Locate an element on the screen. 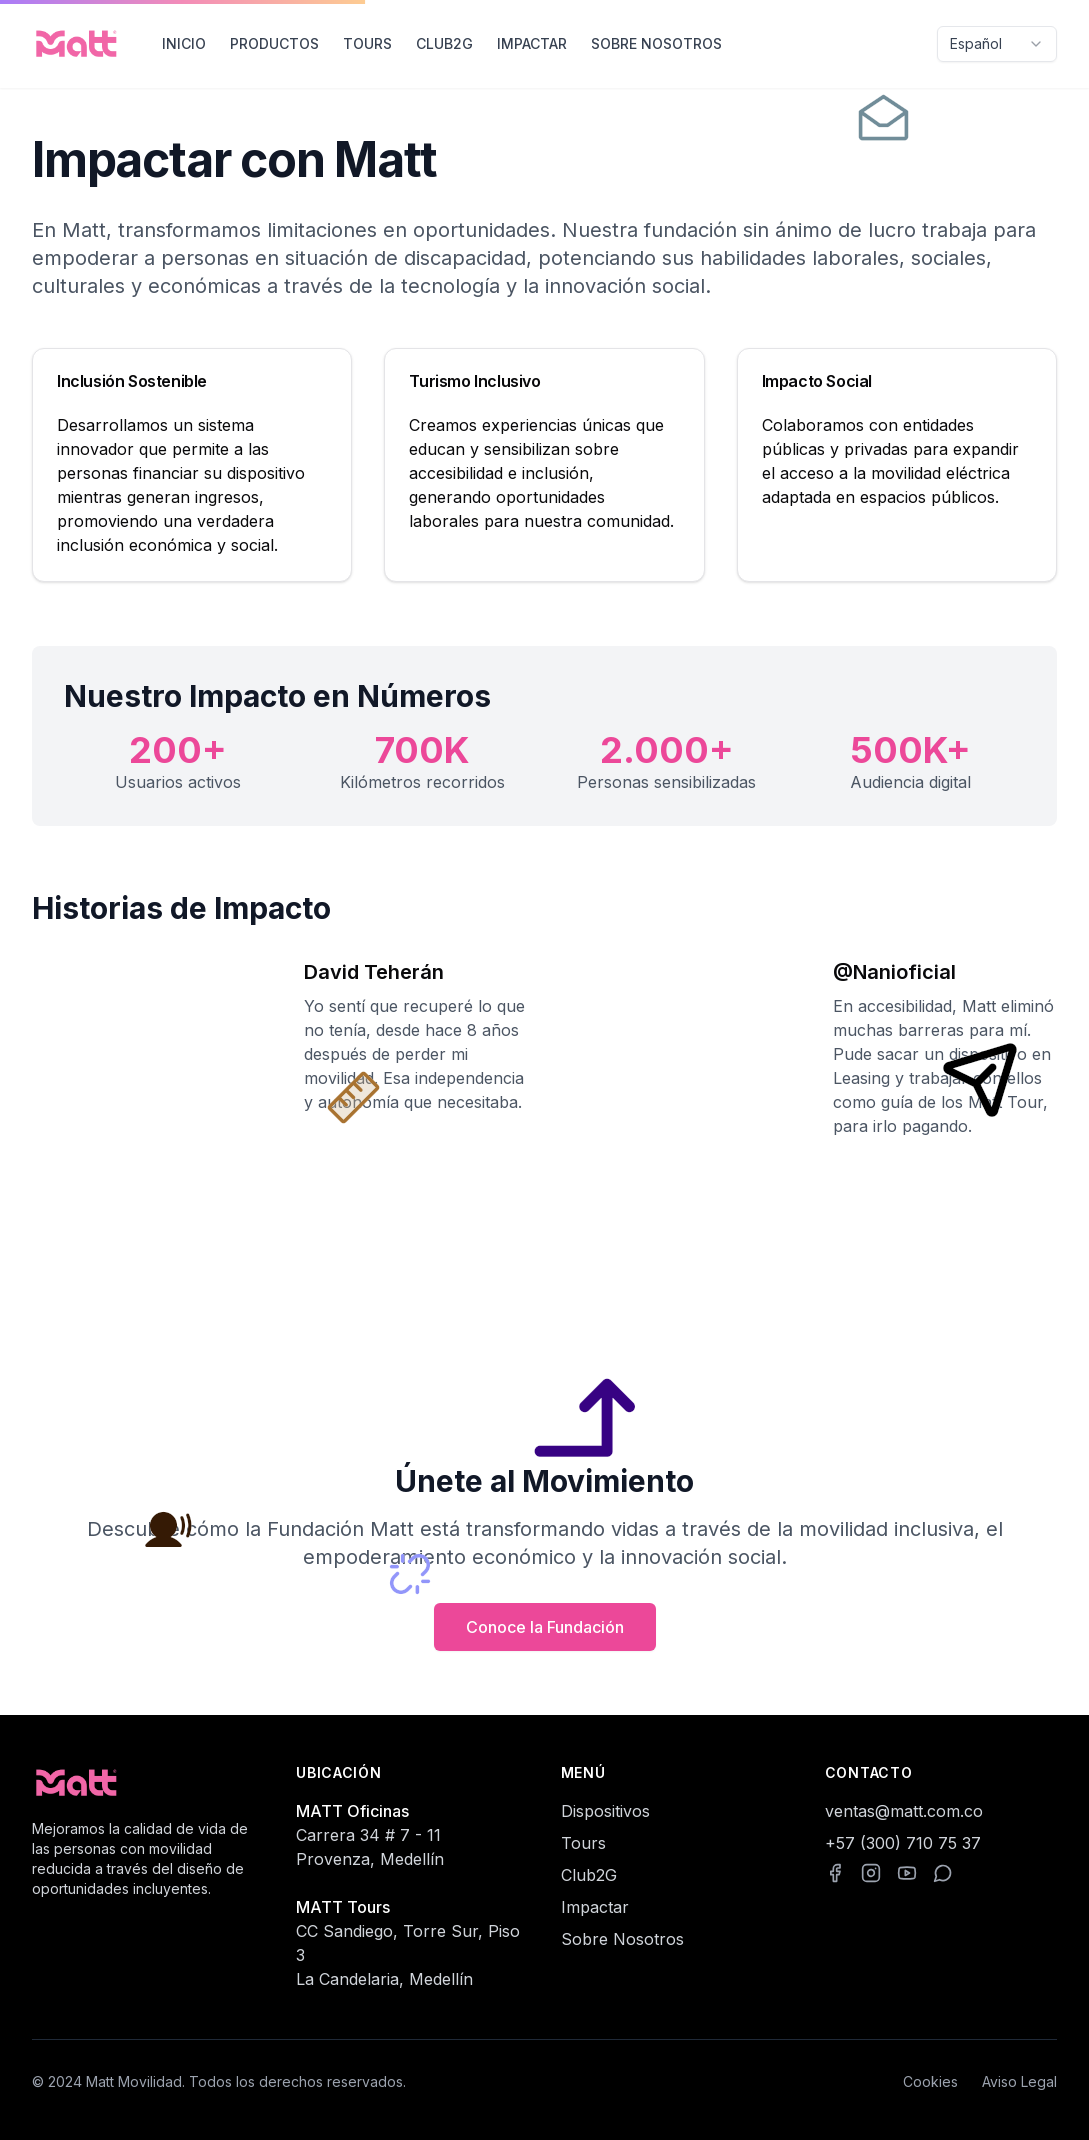 The image size is (1089, 2140). view open or read messages is located at coordinates (883, 119).